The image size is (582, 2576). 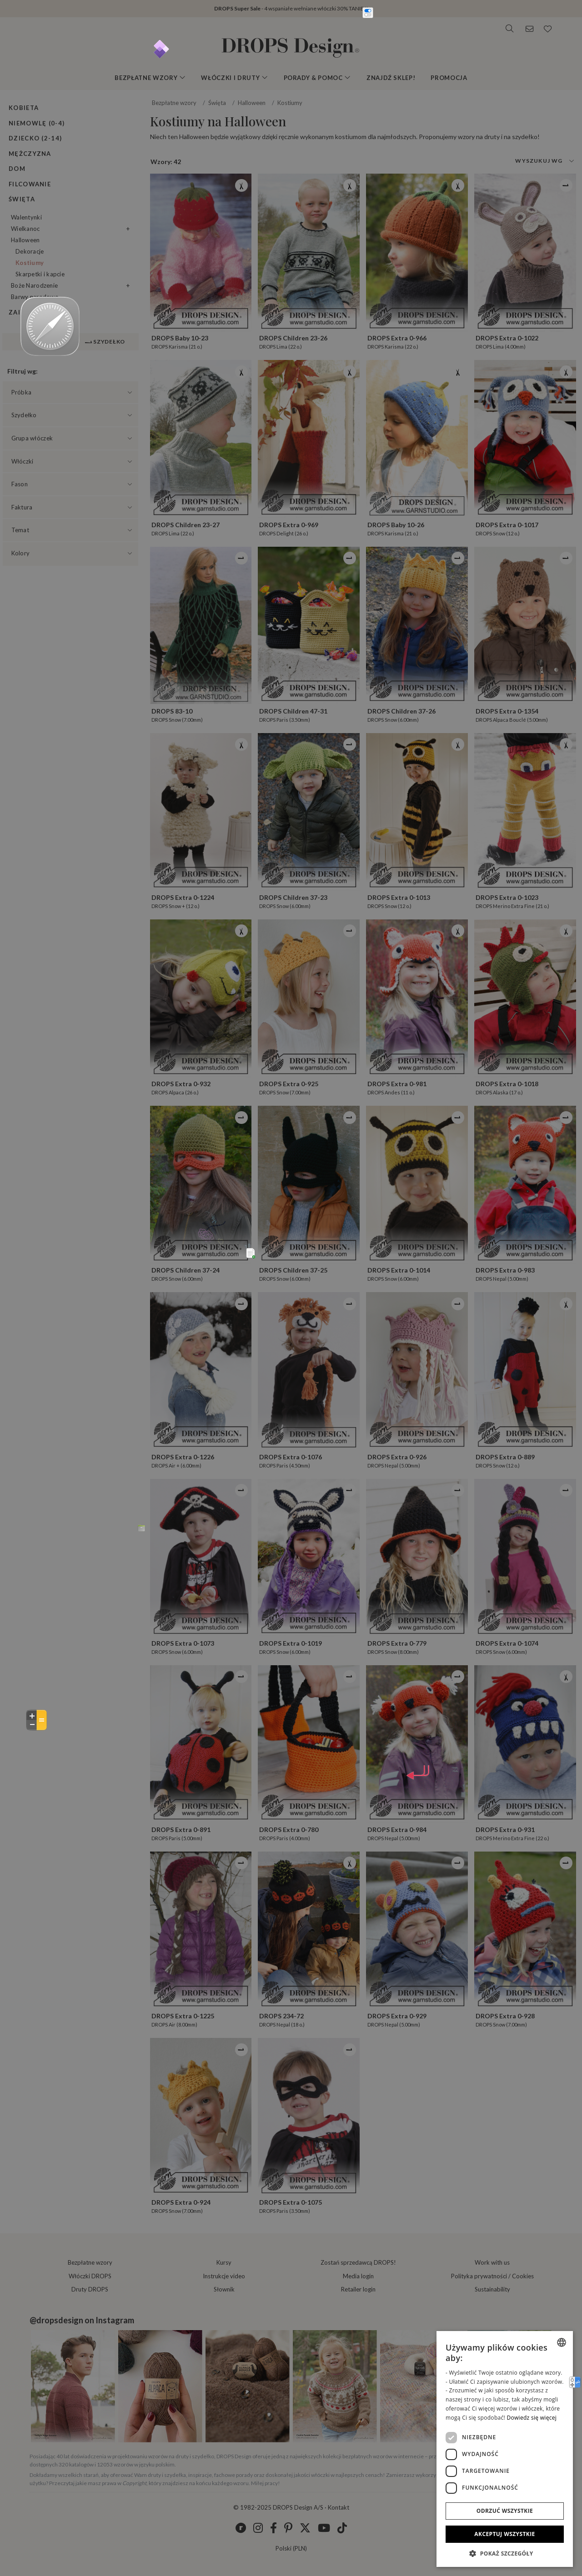 I want to click on open gnome characters app, so click(x=575, y=2382).